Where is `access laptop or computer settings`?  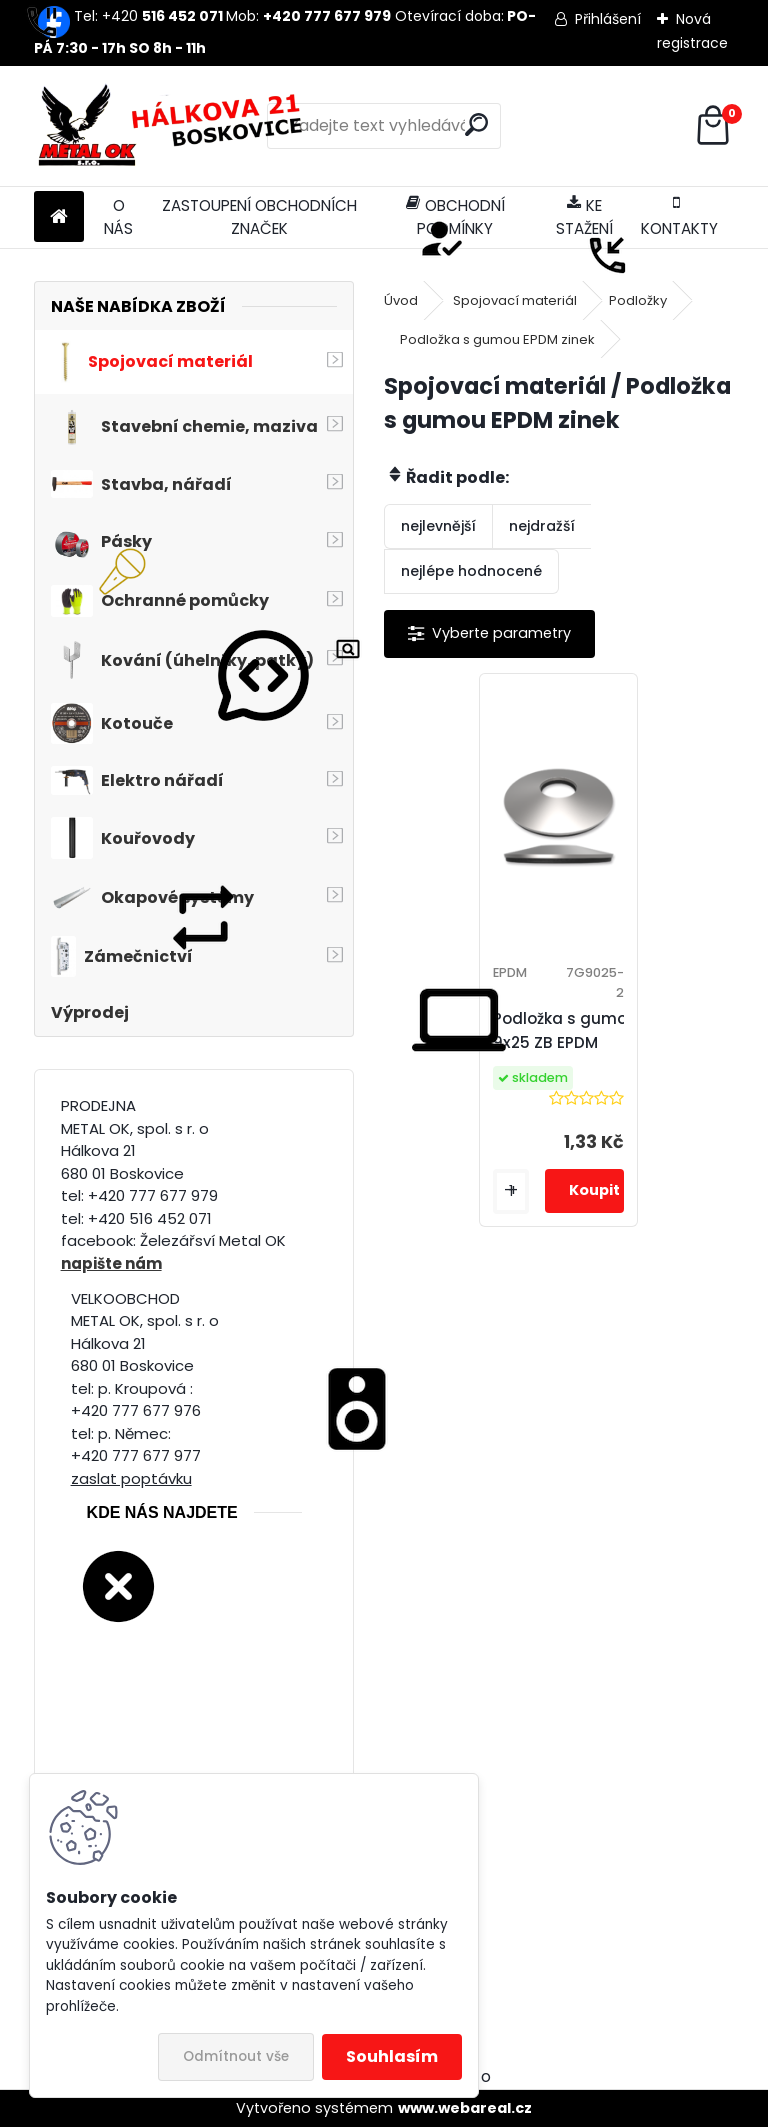 access laptop or computer settings is located at coordinates (459, 1020).